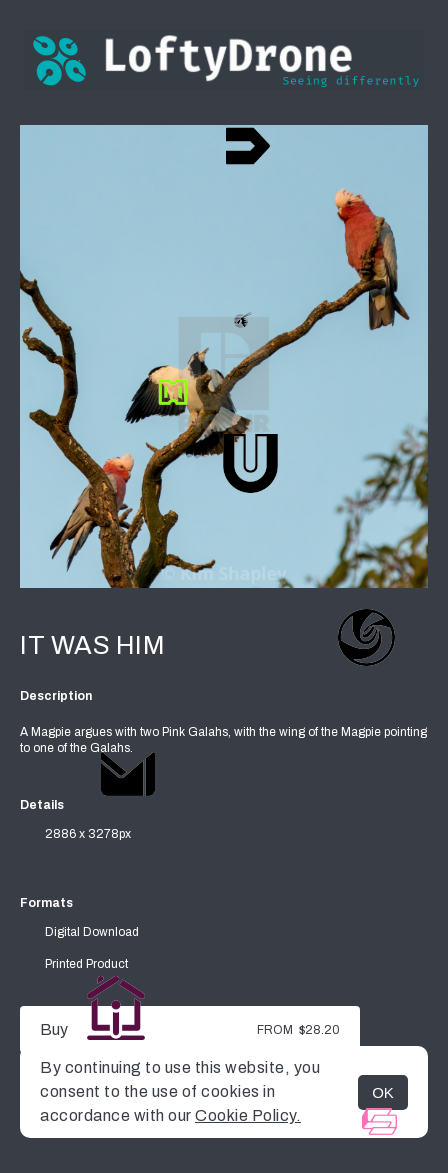  Describe the element at coordinates (379, 1121) in the screenshot. I see `SST framework logo` at that location.